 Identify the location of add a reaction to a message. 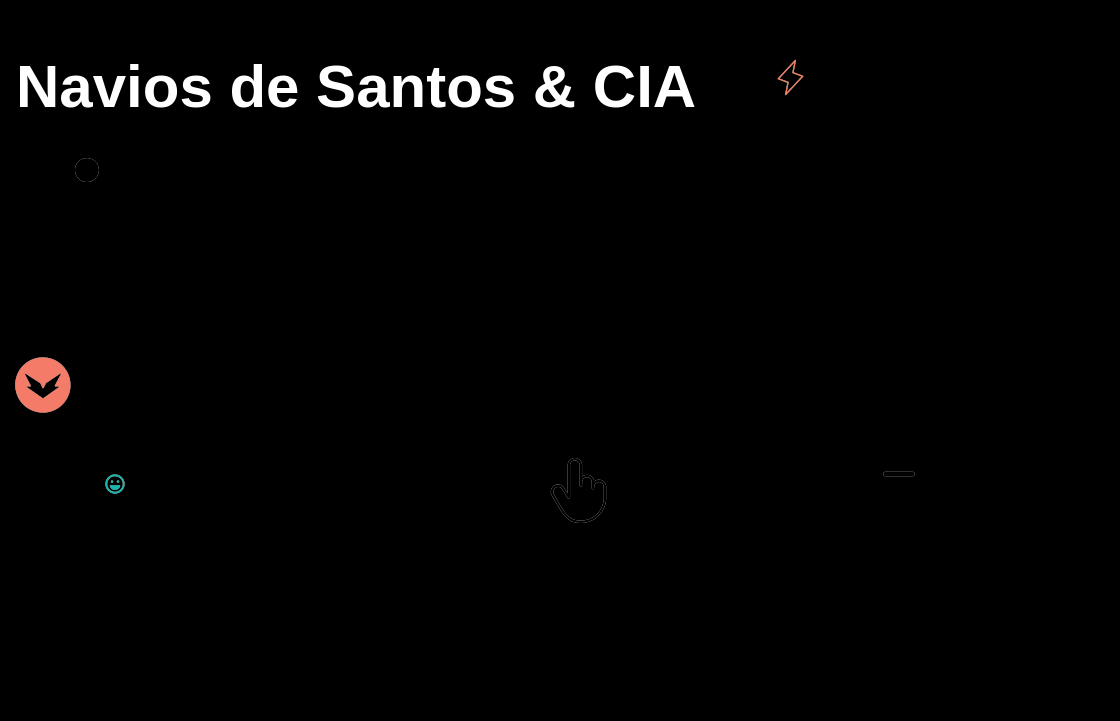
(115, 484).